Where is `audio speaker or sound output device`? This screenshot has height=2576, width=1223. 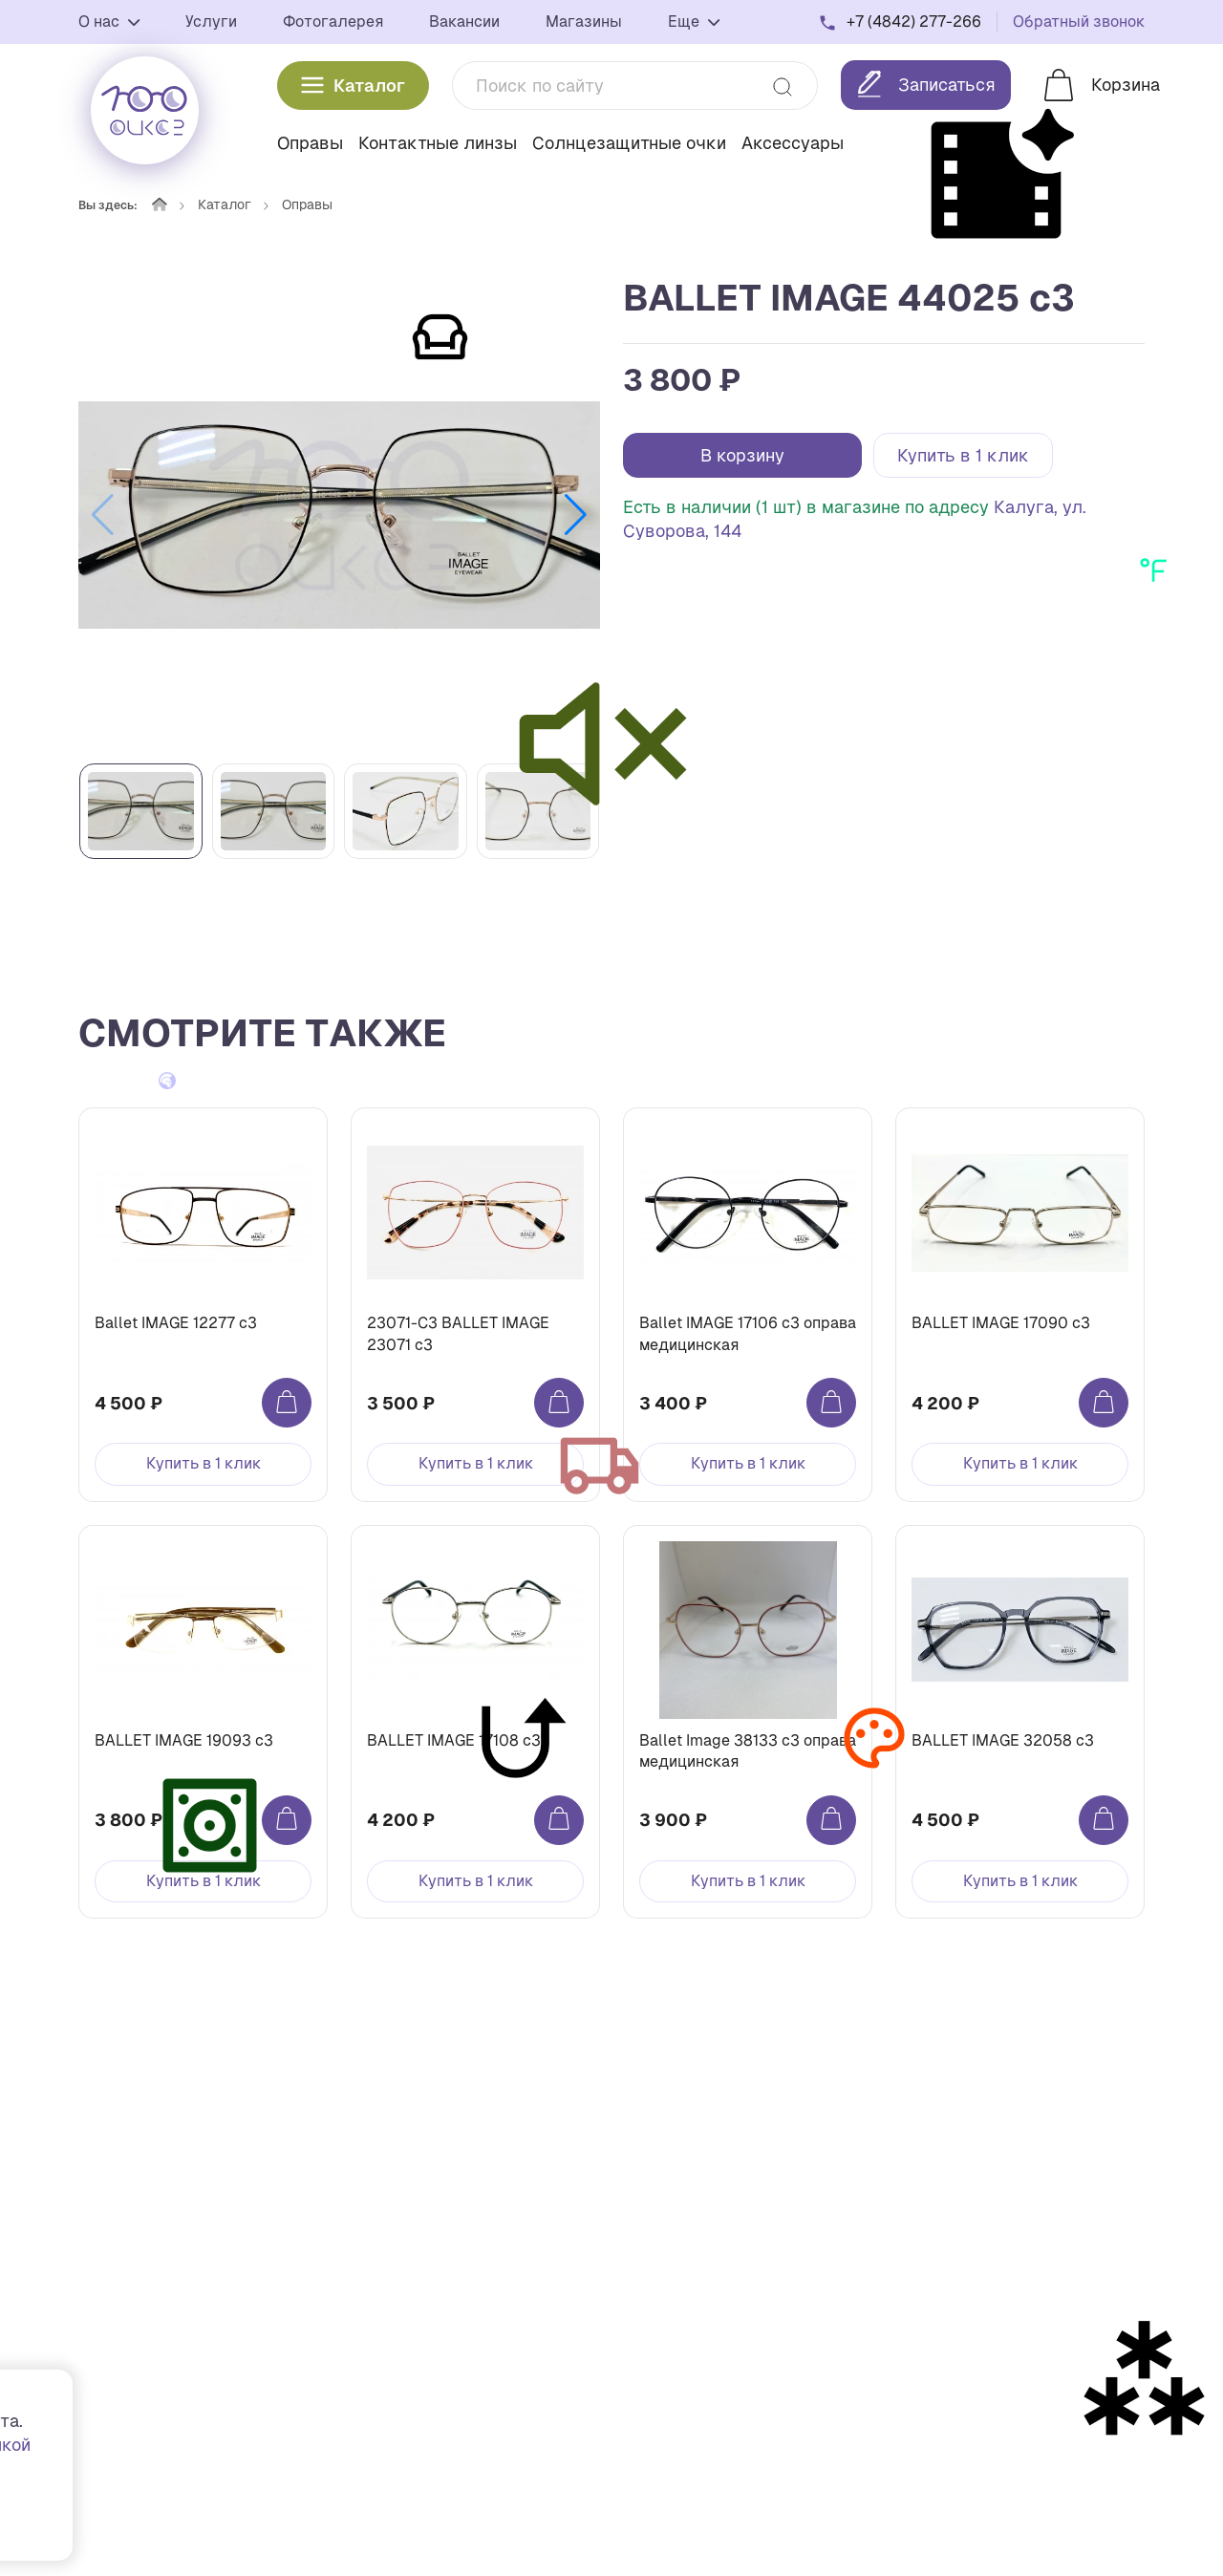 audio speaker or sound output device is located at coordinates (209, 1825).